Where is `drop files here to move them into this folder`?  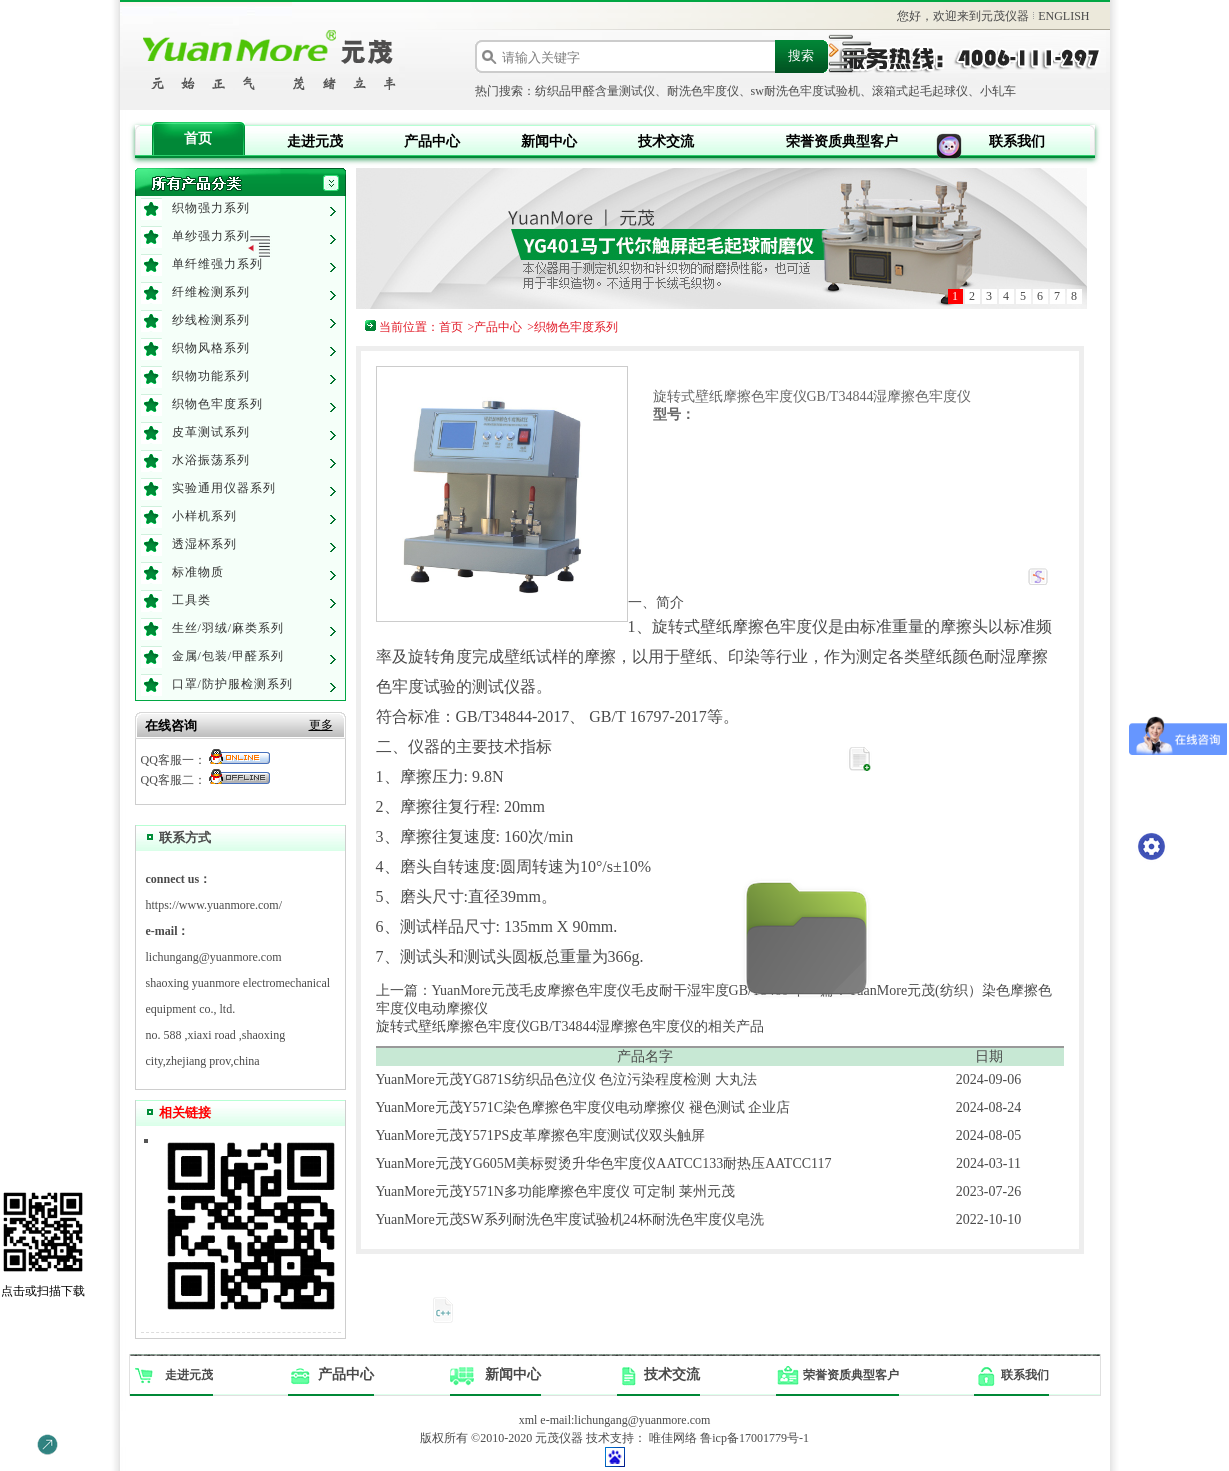 drop files here to move them into this folder is located at coordinates (806, 938).